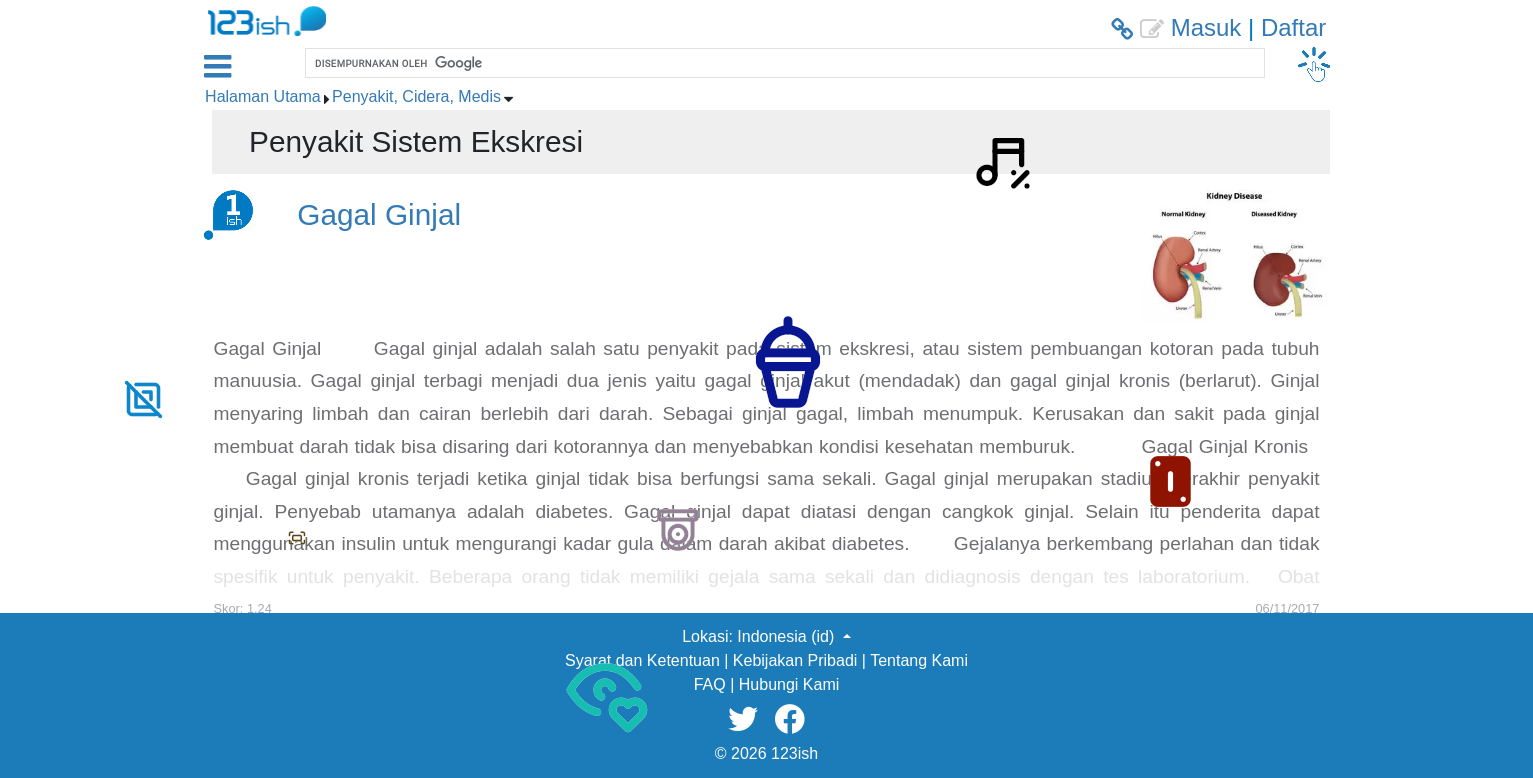 The height and width of the screenshot is (778, 1533). I want to click on view discounted music or audio content, so click(1003, 162).